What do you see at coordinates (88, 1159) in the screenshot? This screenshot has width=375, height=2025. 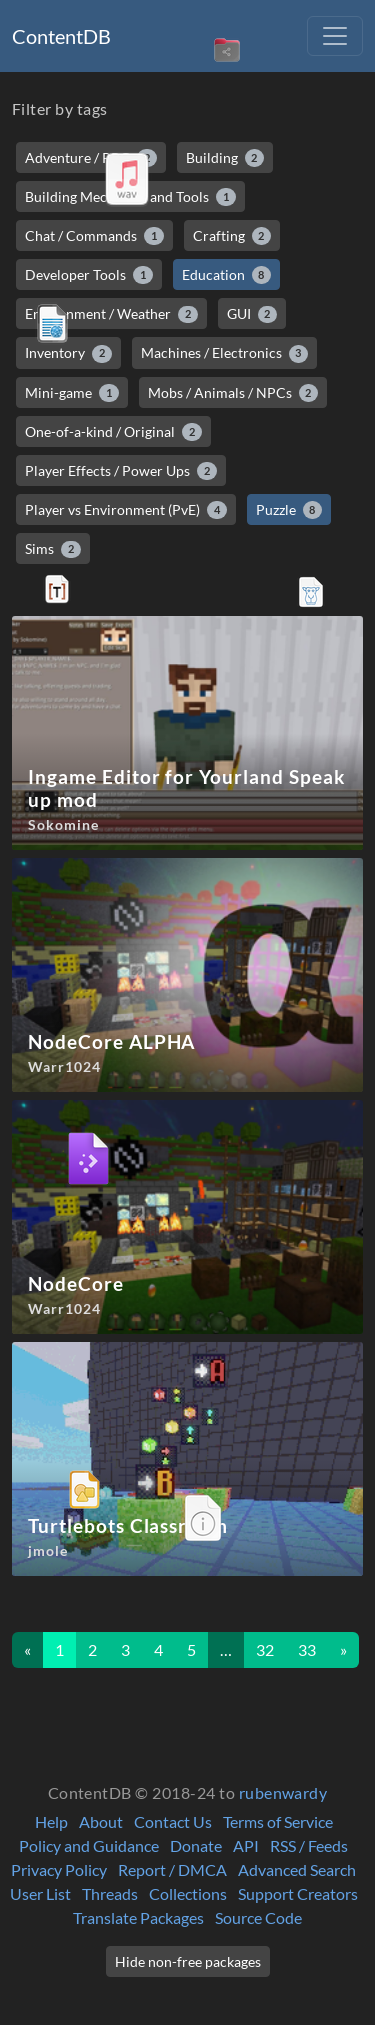 I see `plasma application file type indicator` at bounding box center [88, 1159].